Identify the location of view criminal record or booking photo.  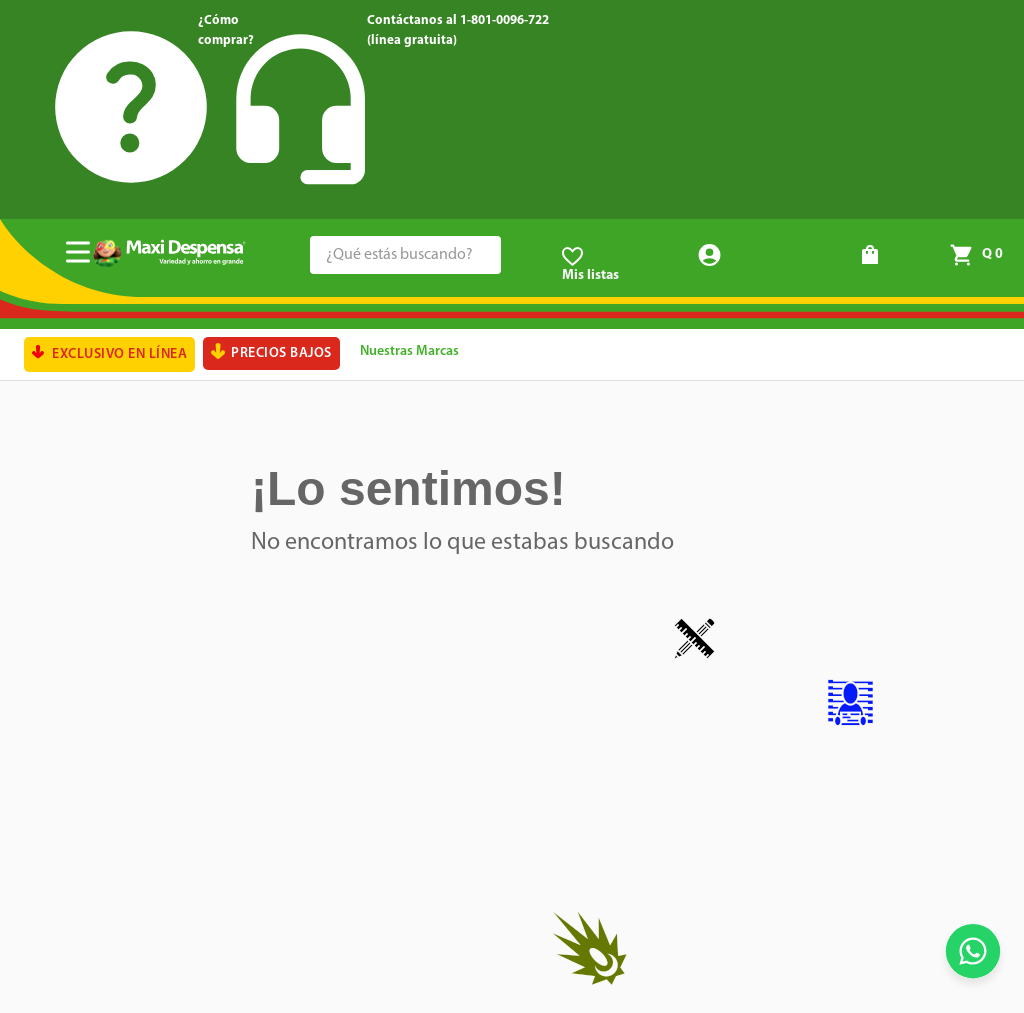
(850, 702).